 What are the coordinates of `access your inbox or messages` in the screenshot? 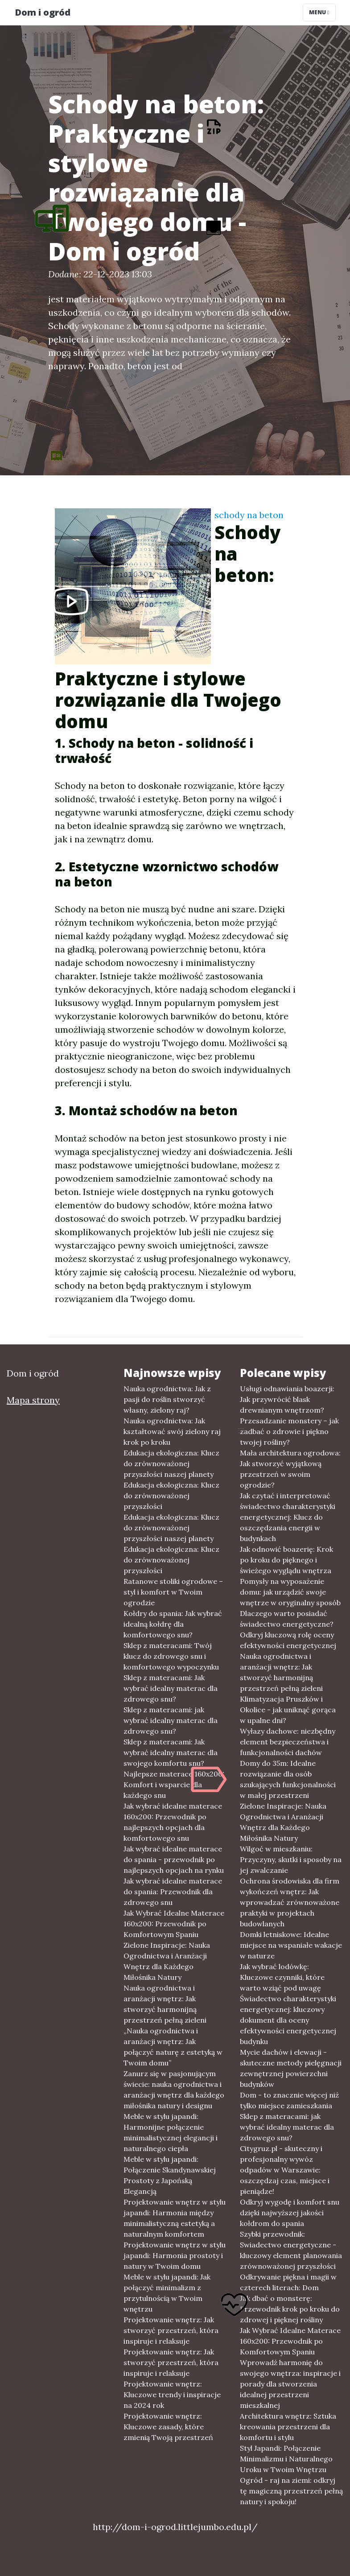 It's located at (214, 228).